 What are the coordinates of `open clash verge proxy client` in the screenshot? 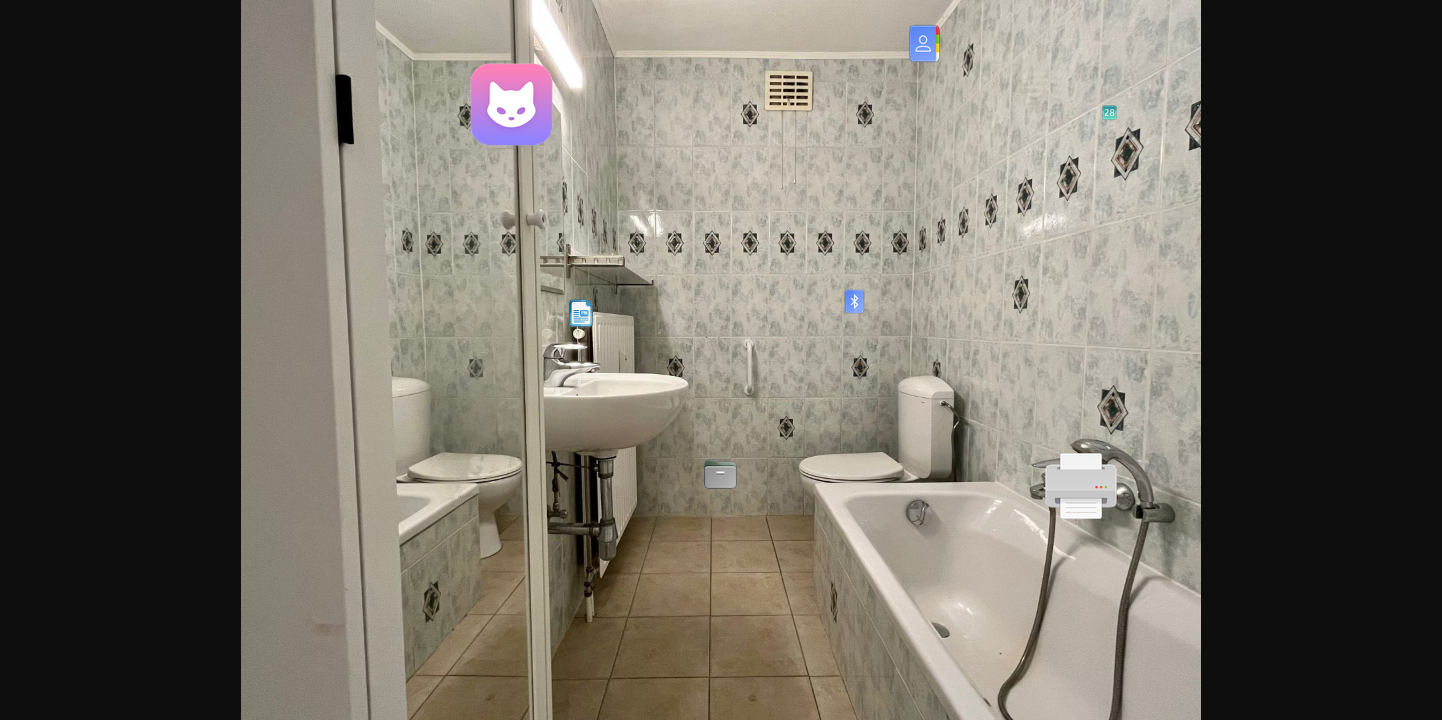 It's located at (511, 104).